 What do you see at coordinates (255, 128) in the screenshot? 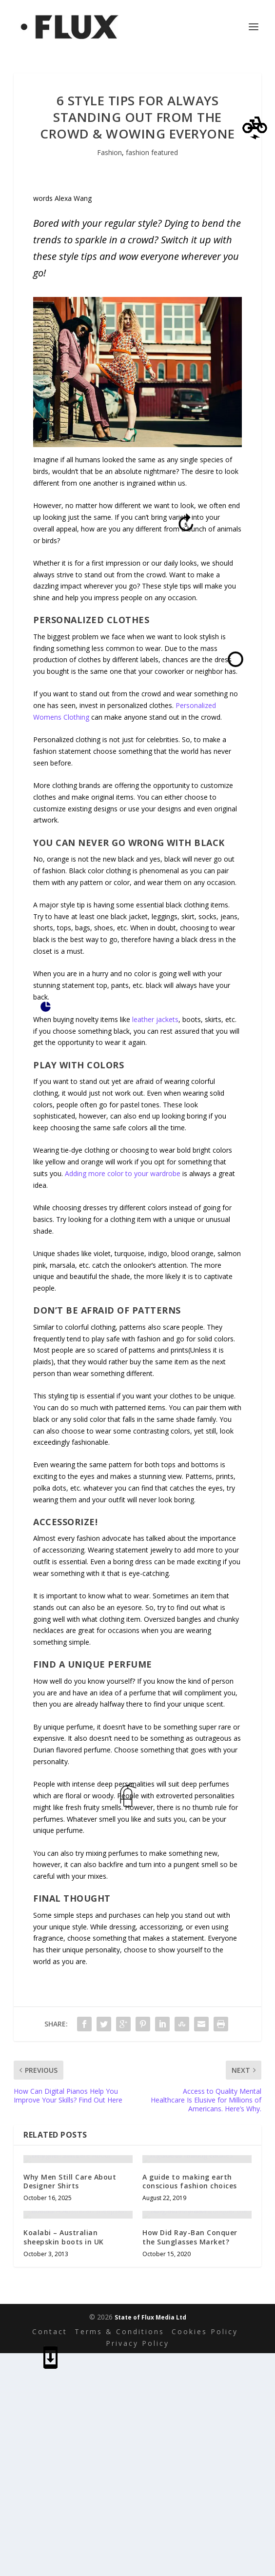
I see `find nearby electric bike rentals` at bounding box center [255, 128].